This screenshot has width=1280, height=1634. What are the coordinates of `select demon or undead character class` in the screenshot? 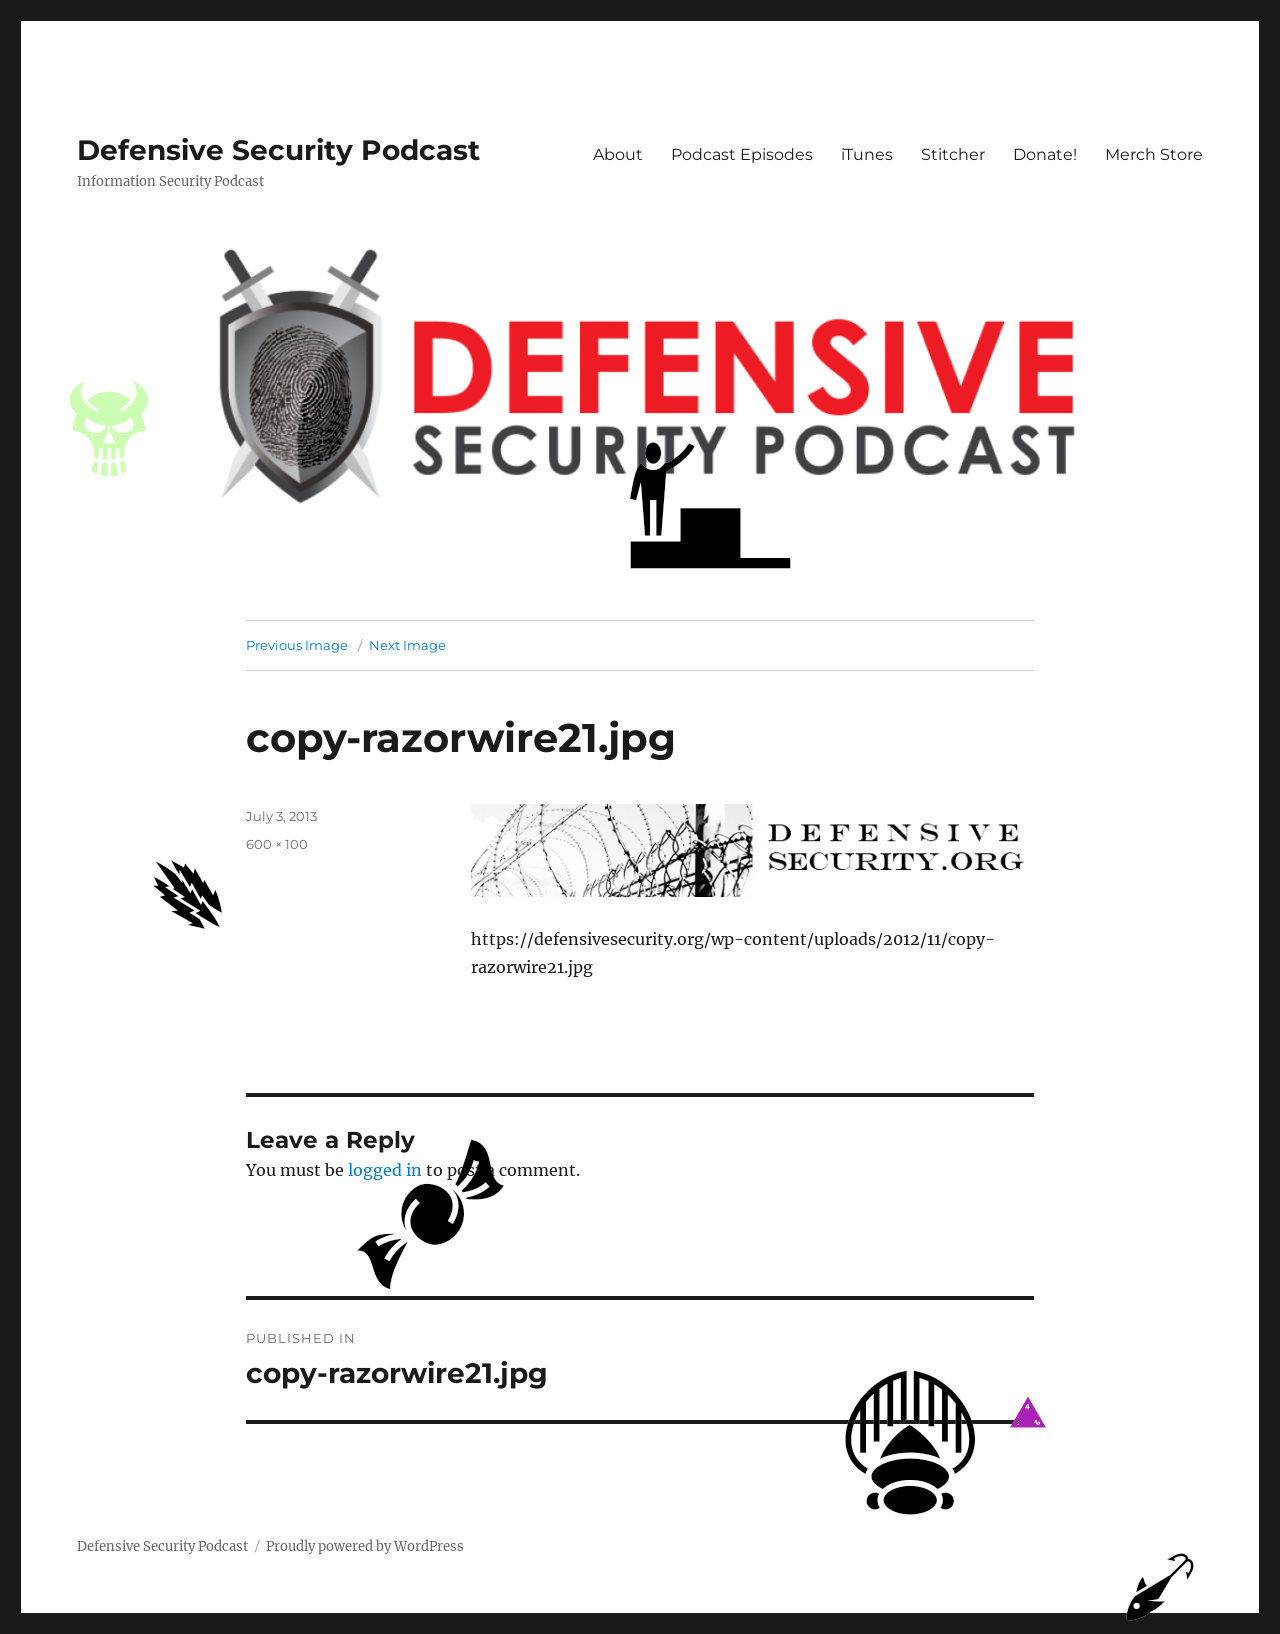 It's located at (108, 428).